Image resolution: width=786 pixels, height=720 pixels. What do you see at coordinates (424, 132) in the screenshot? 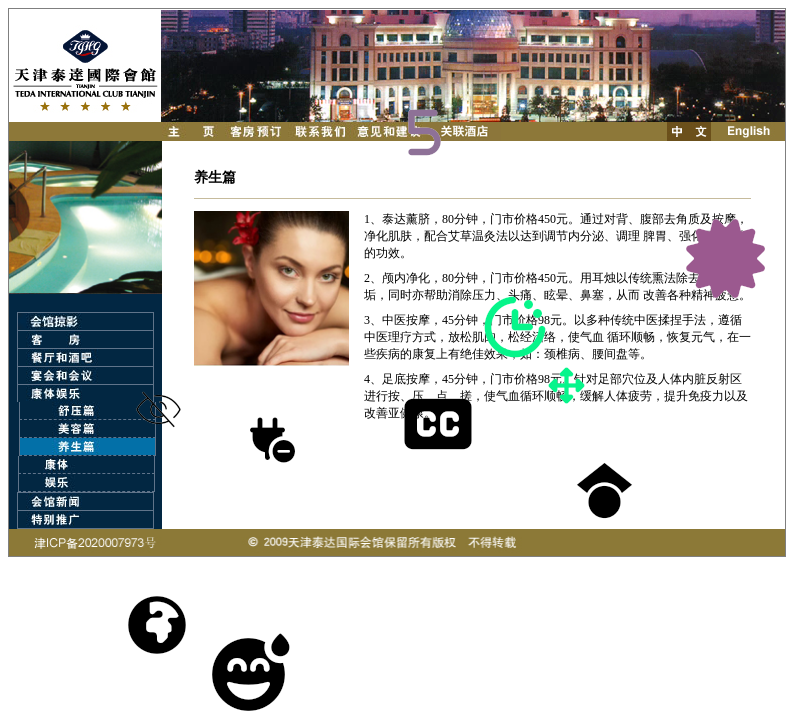
I see `indicates the number five in a list or count` at bounding box center [424, 132].